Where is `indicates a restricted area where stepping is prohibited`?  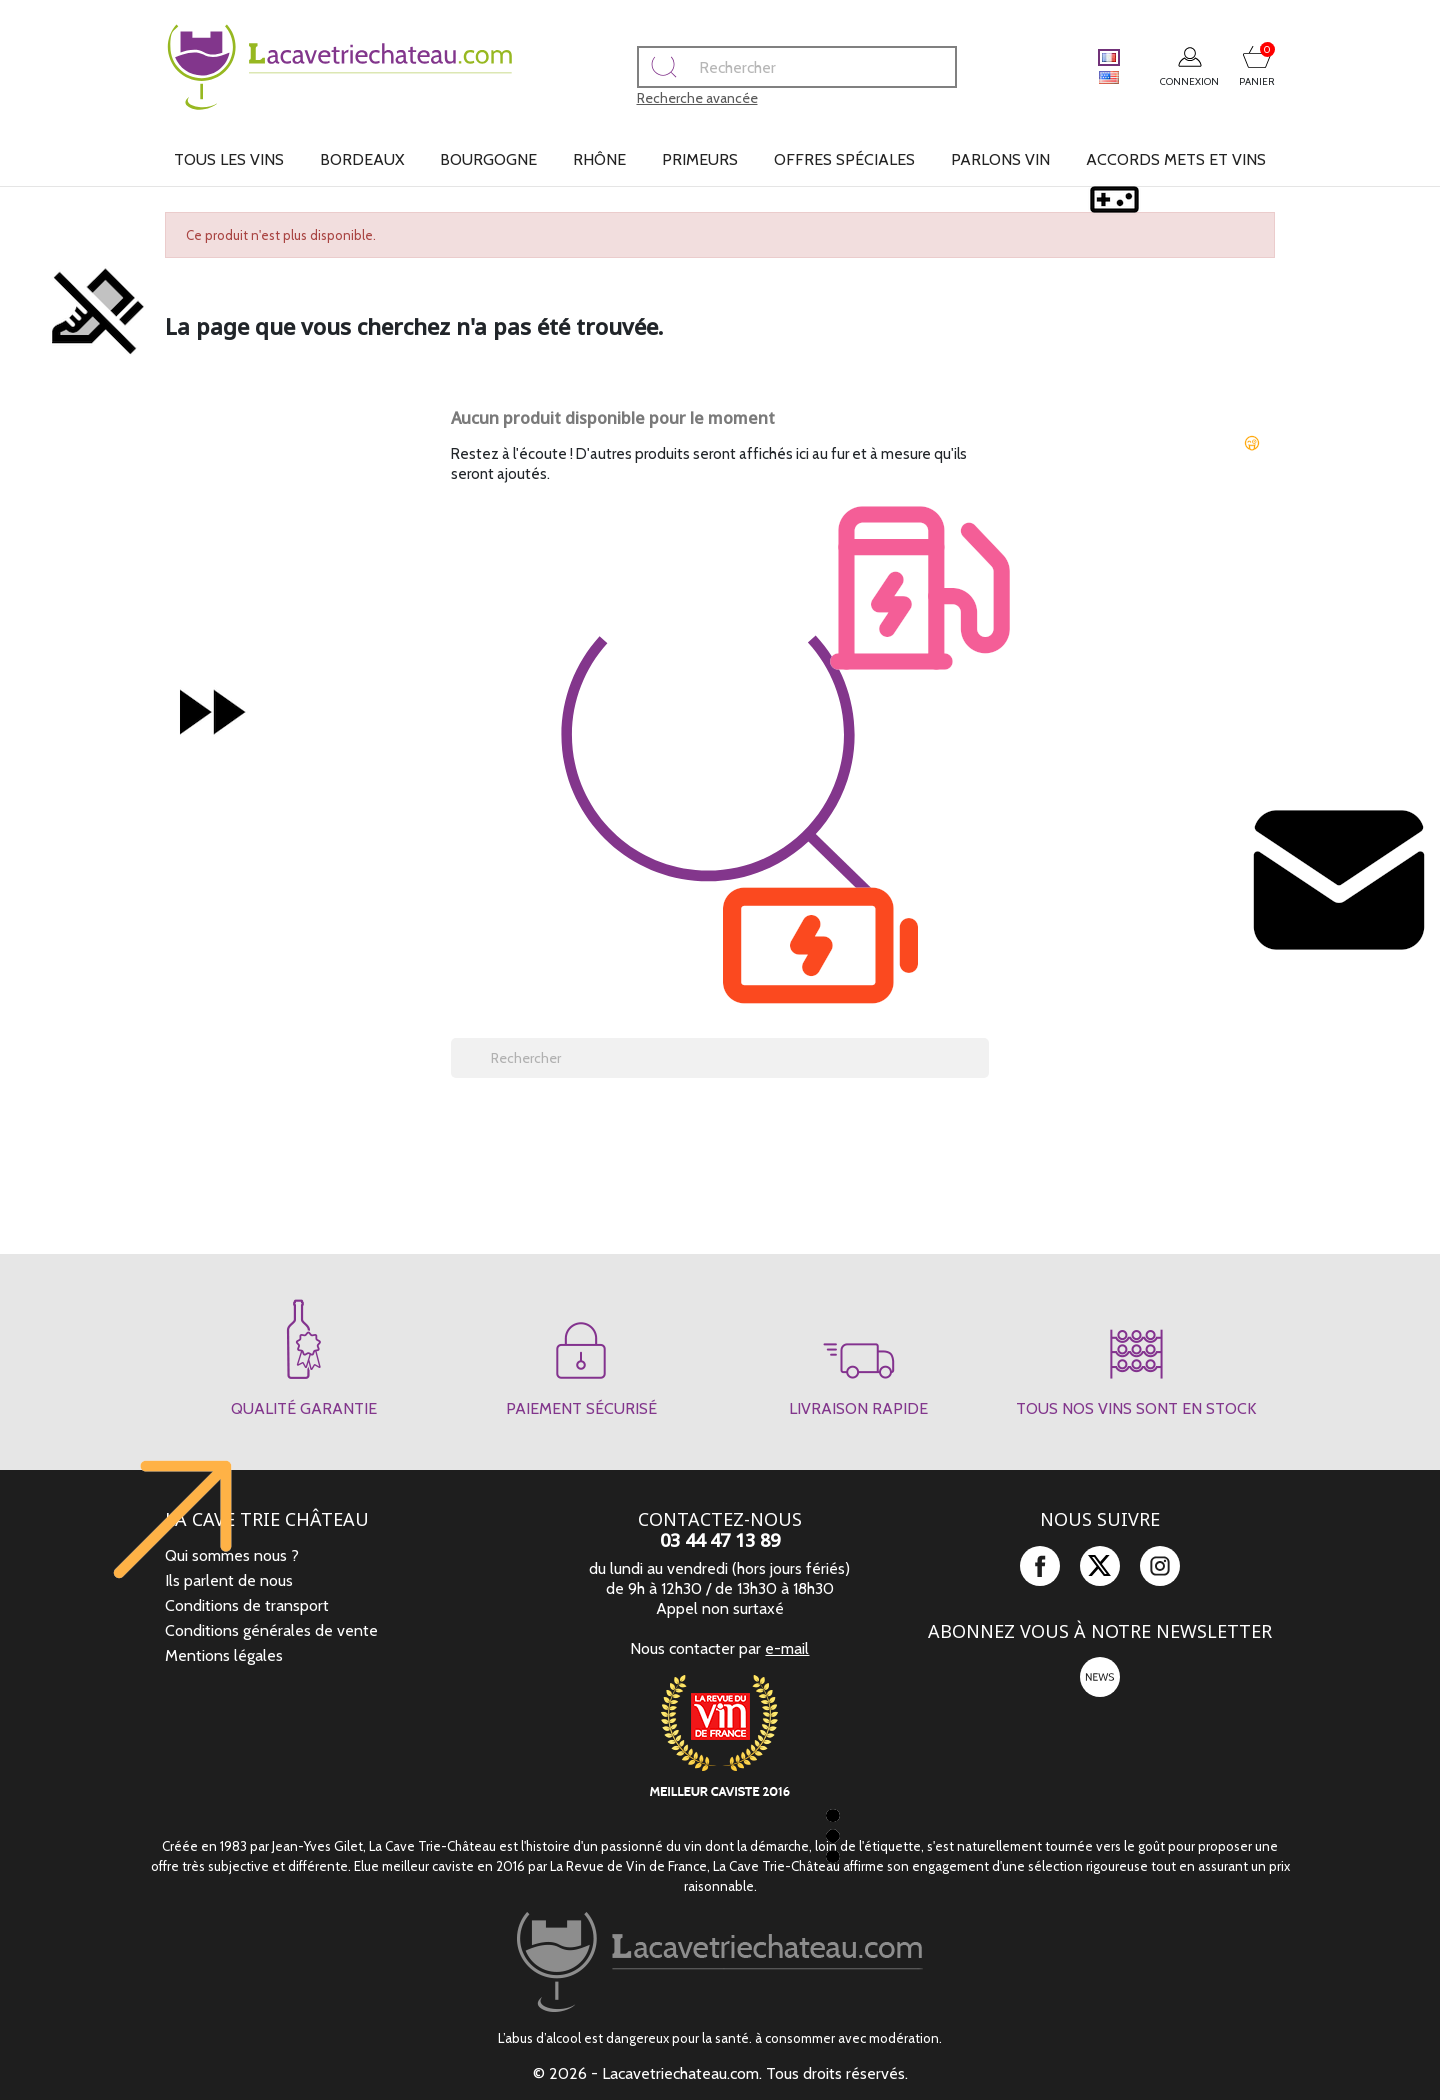 indicates a restricted area where stepping is prohibited is located at coordinates (98, 310).